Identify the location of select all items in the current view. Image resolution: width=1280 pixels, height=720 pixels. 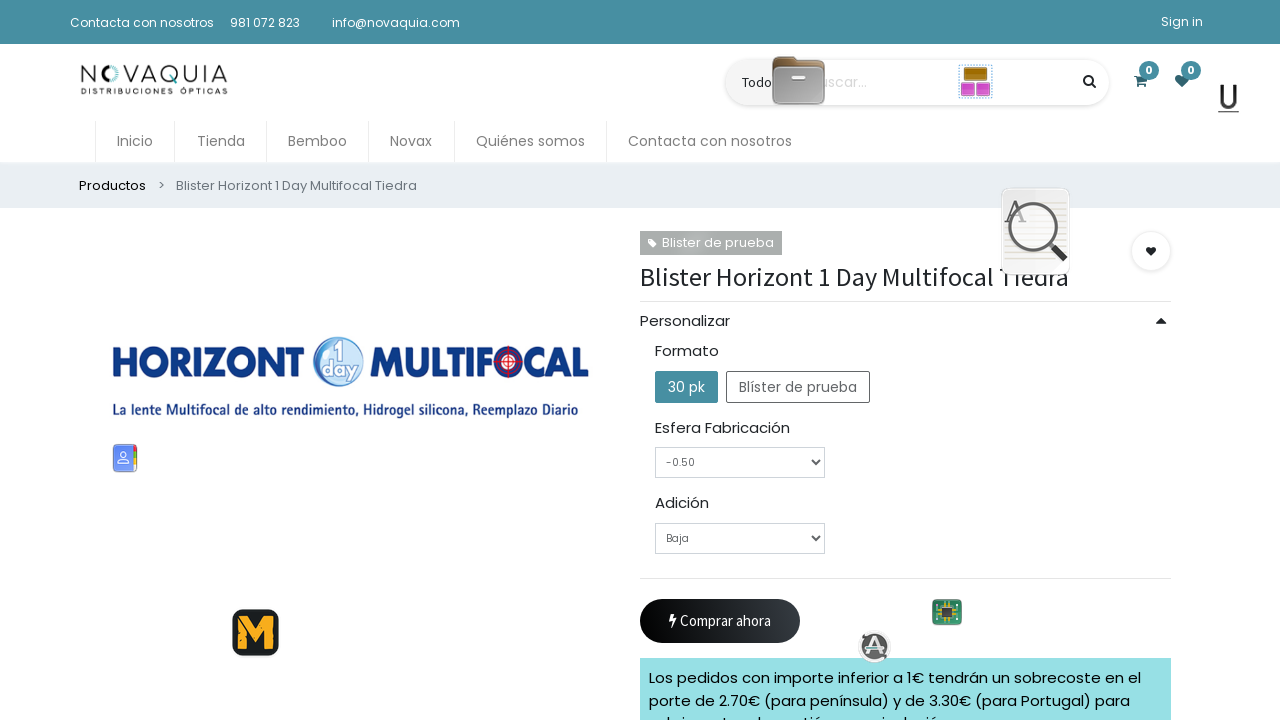
(975, 81).